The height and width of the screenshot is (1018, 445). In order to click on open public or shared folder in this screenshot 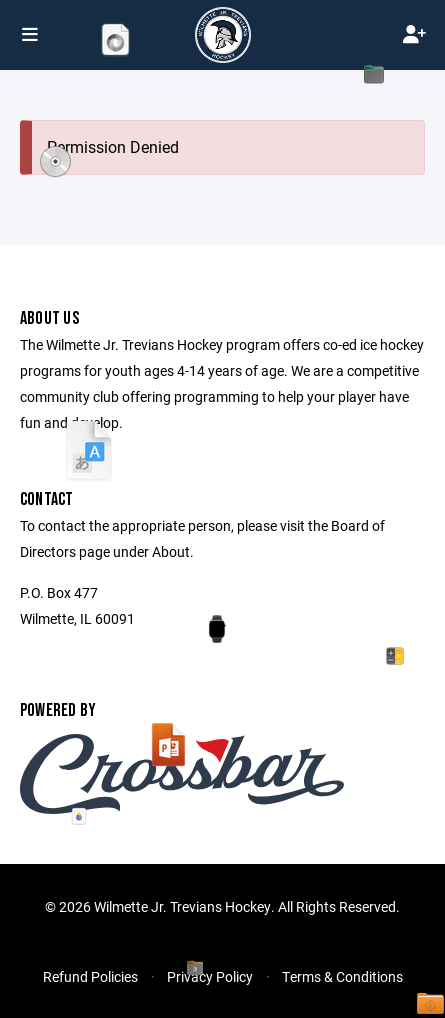, I will do `click(430, 1003)`.